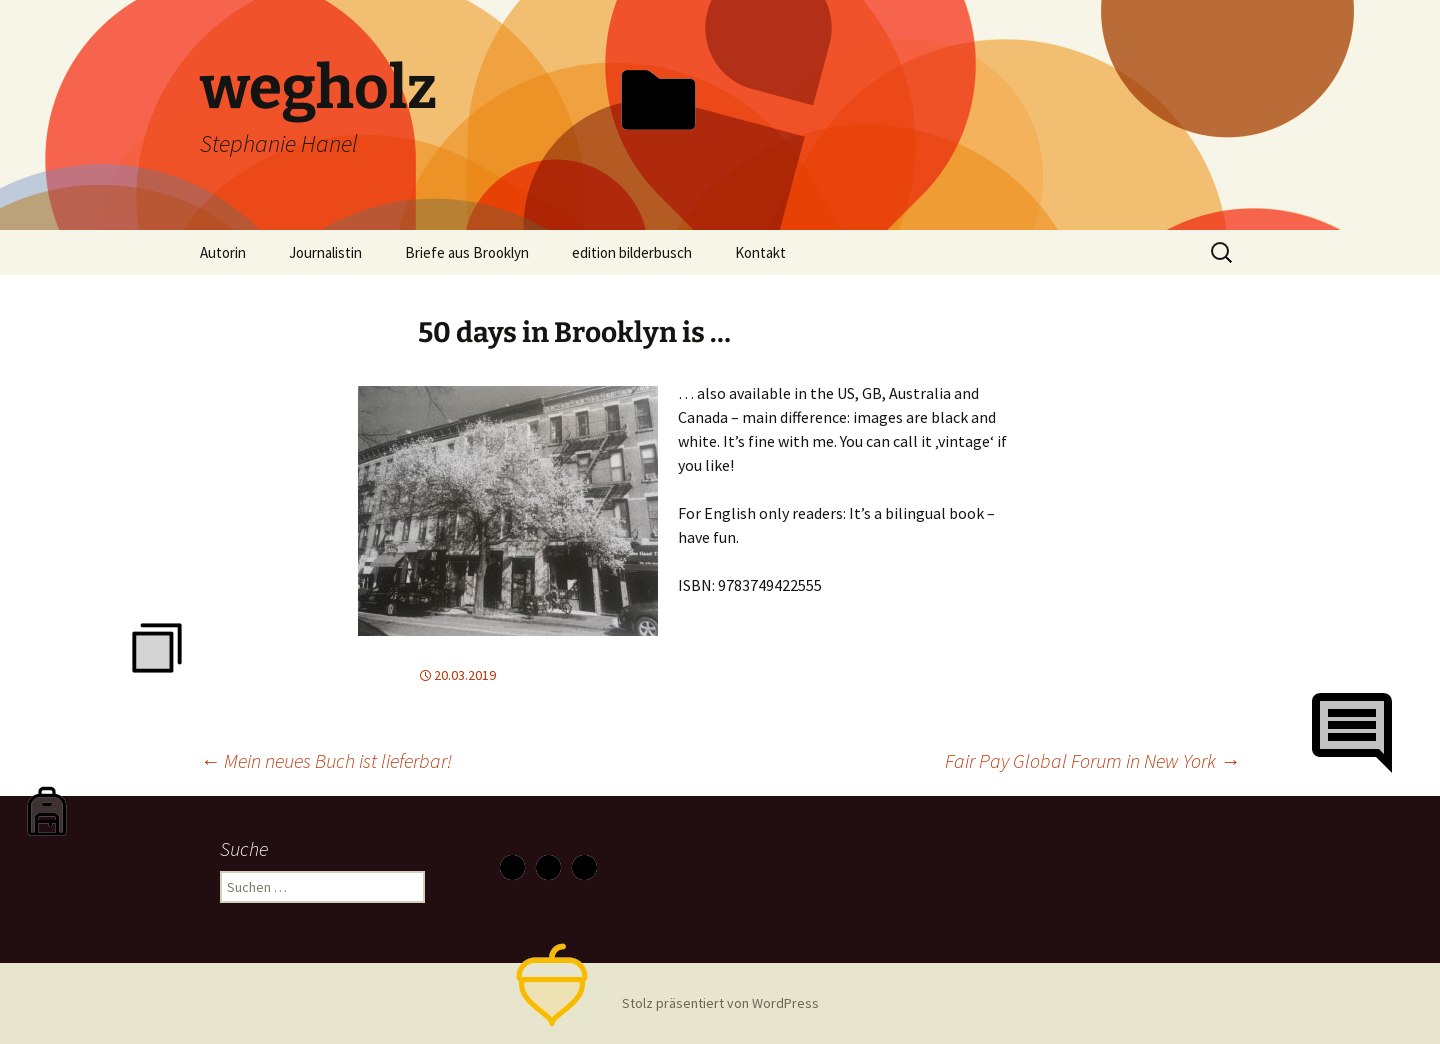 The width and height of the screenshot is (1440, 1044). Describe the element at coordinates (658, 98) in the screenshot. I see `open a folder to view its contents` at that location.